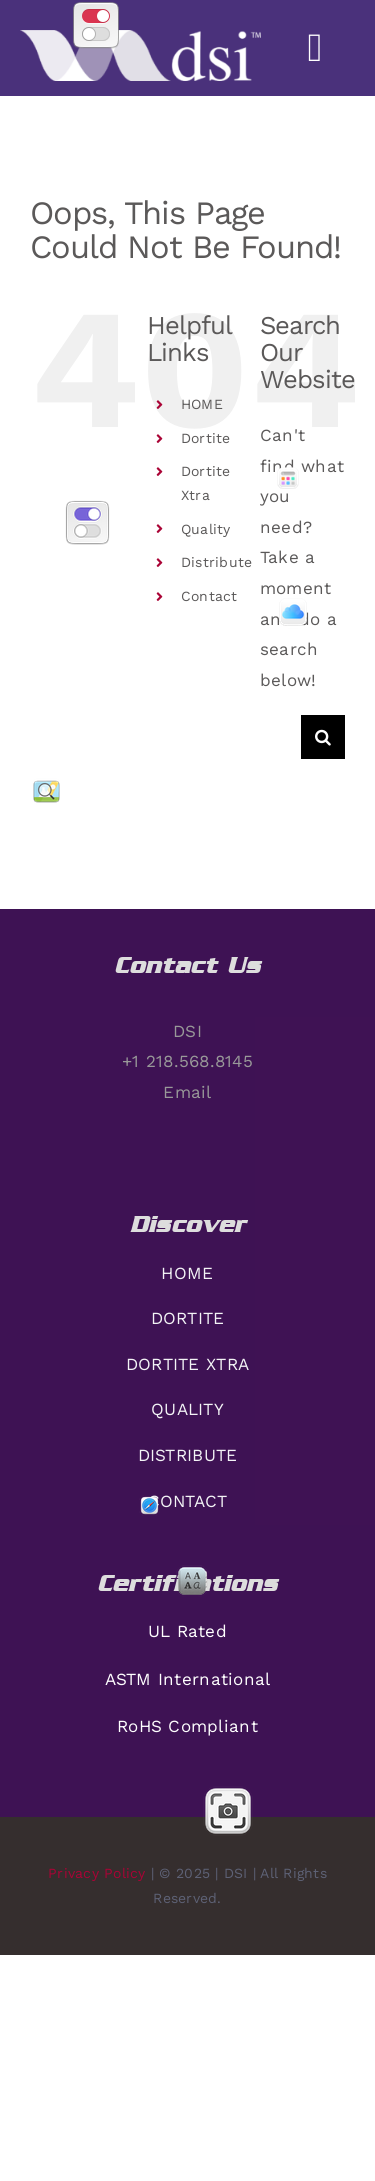  What do you see at coordinates (192, 1581) in the screenshot?
I see `open font book to manage installed fonts` at bounding box center [192, 1581].